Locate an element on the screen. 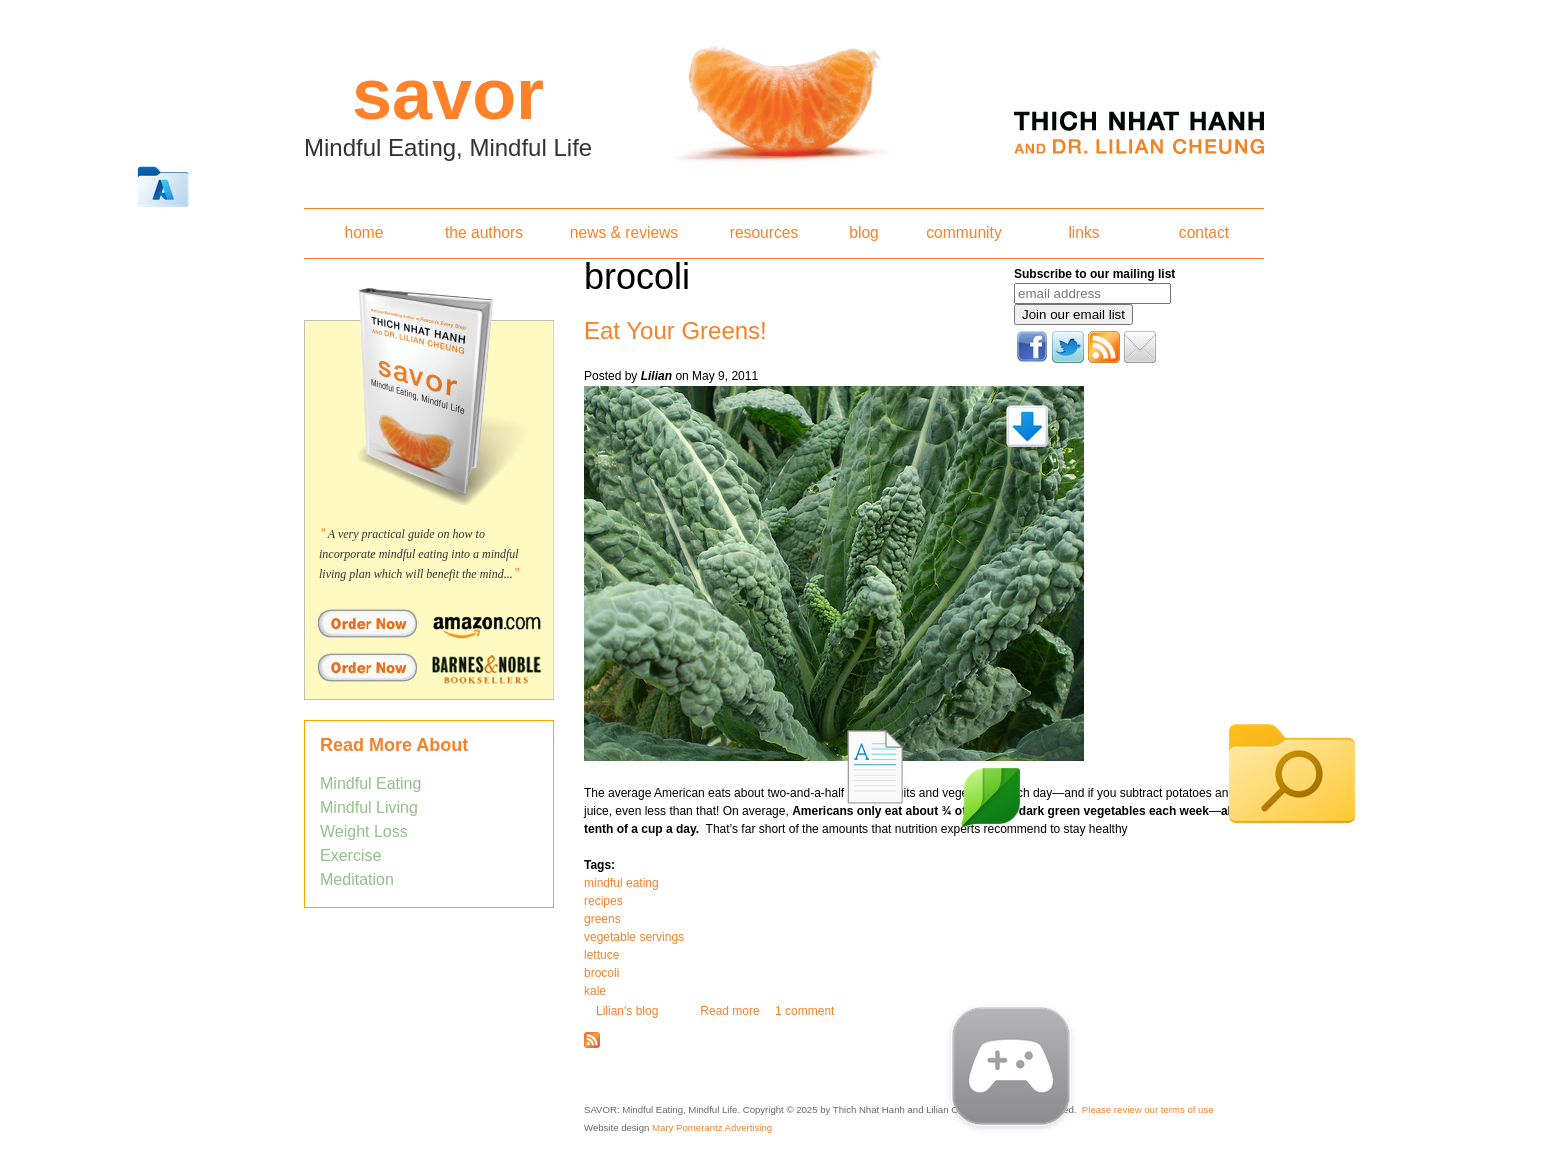  open the sustainability app is located at coordinates (992, 796).